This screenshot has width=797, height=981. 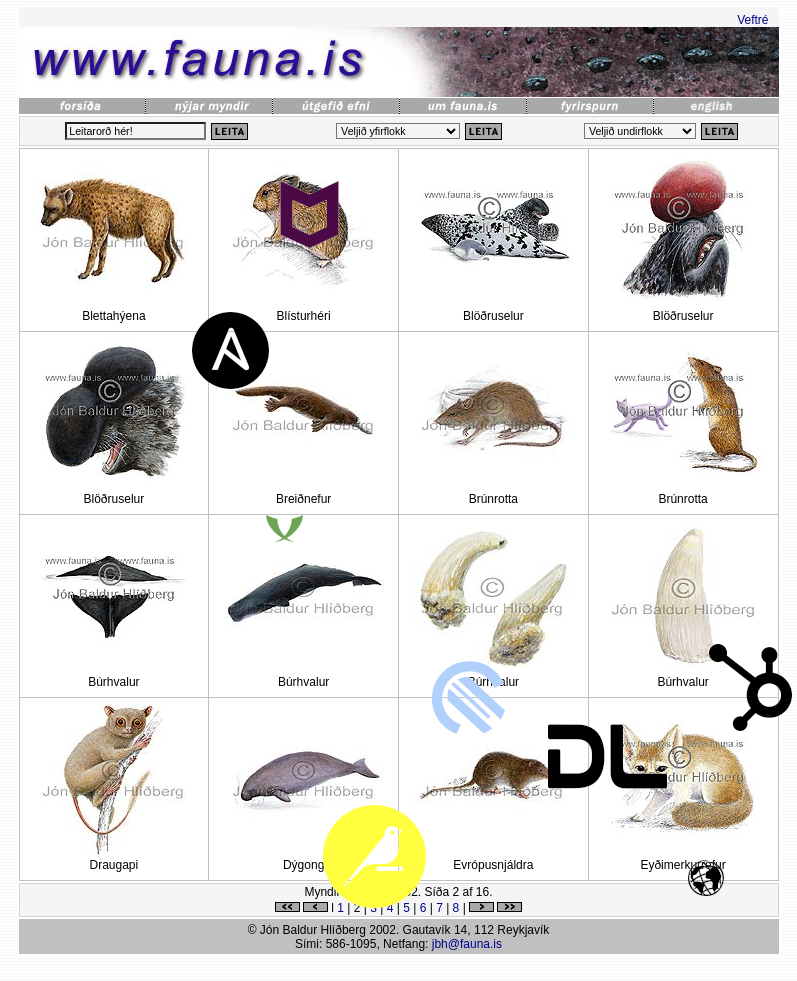 I want to click on mcafee antivirus software logo, so click(x=309, y=214).